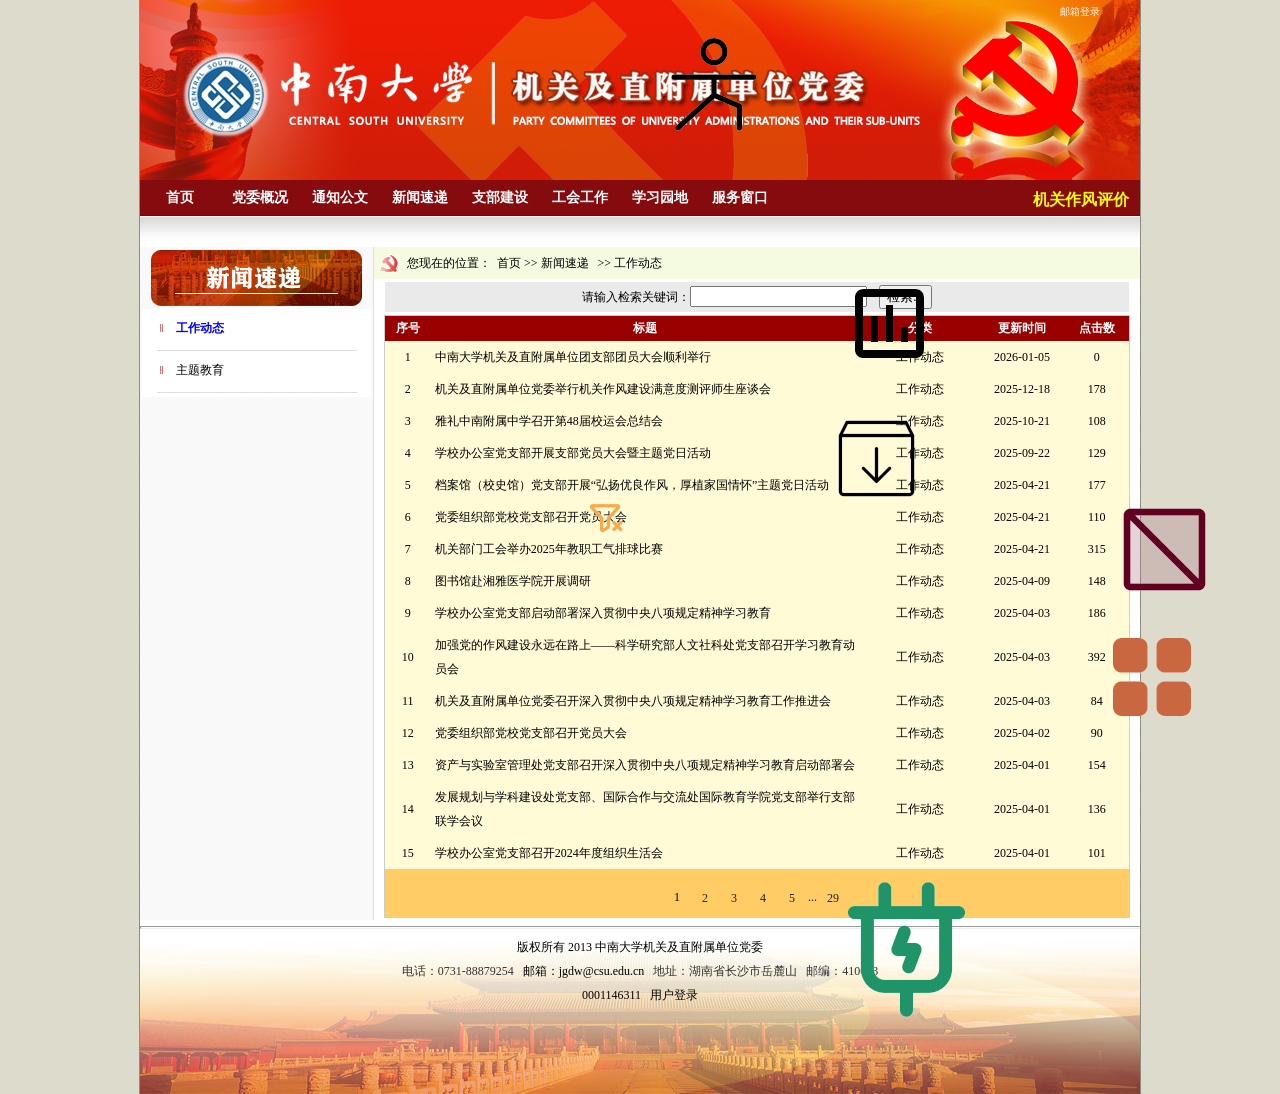  Describe the element at coordinates (876, 458) in the screenshot. I see `download to storage or archive` at that location.